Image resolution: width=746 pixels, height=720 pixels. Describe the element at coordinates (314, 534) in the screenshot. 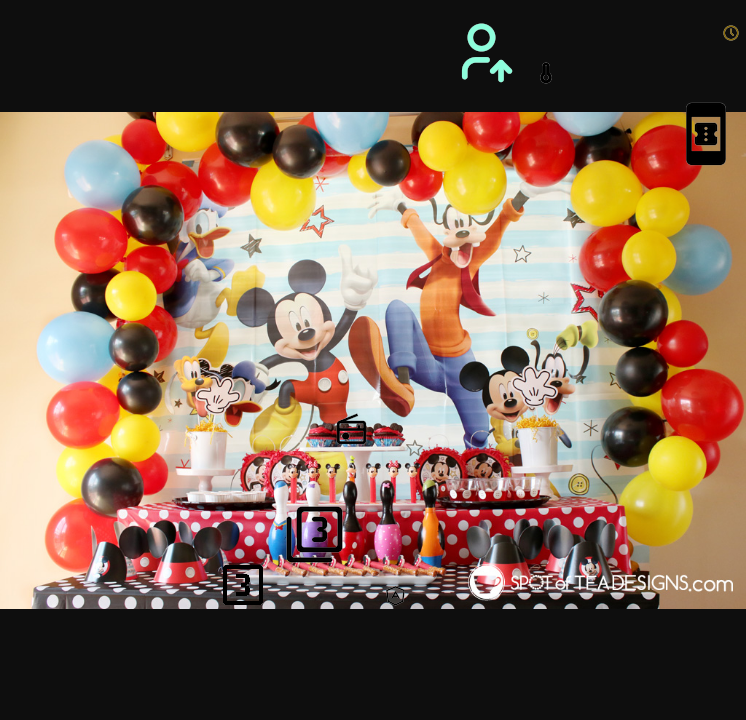

I see `view the third item in a layered stack` at that location.